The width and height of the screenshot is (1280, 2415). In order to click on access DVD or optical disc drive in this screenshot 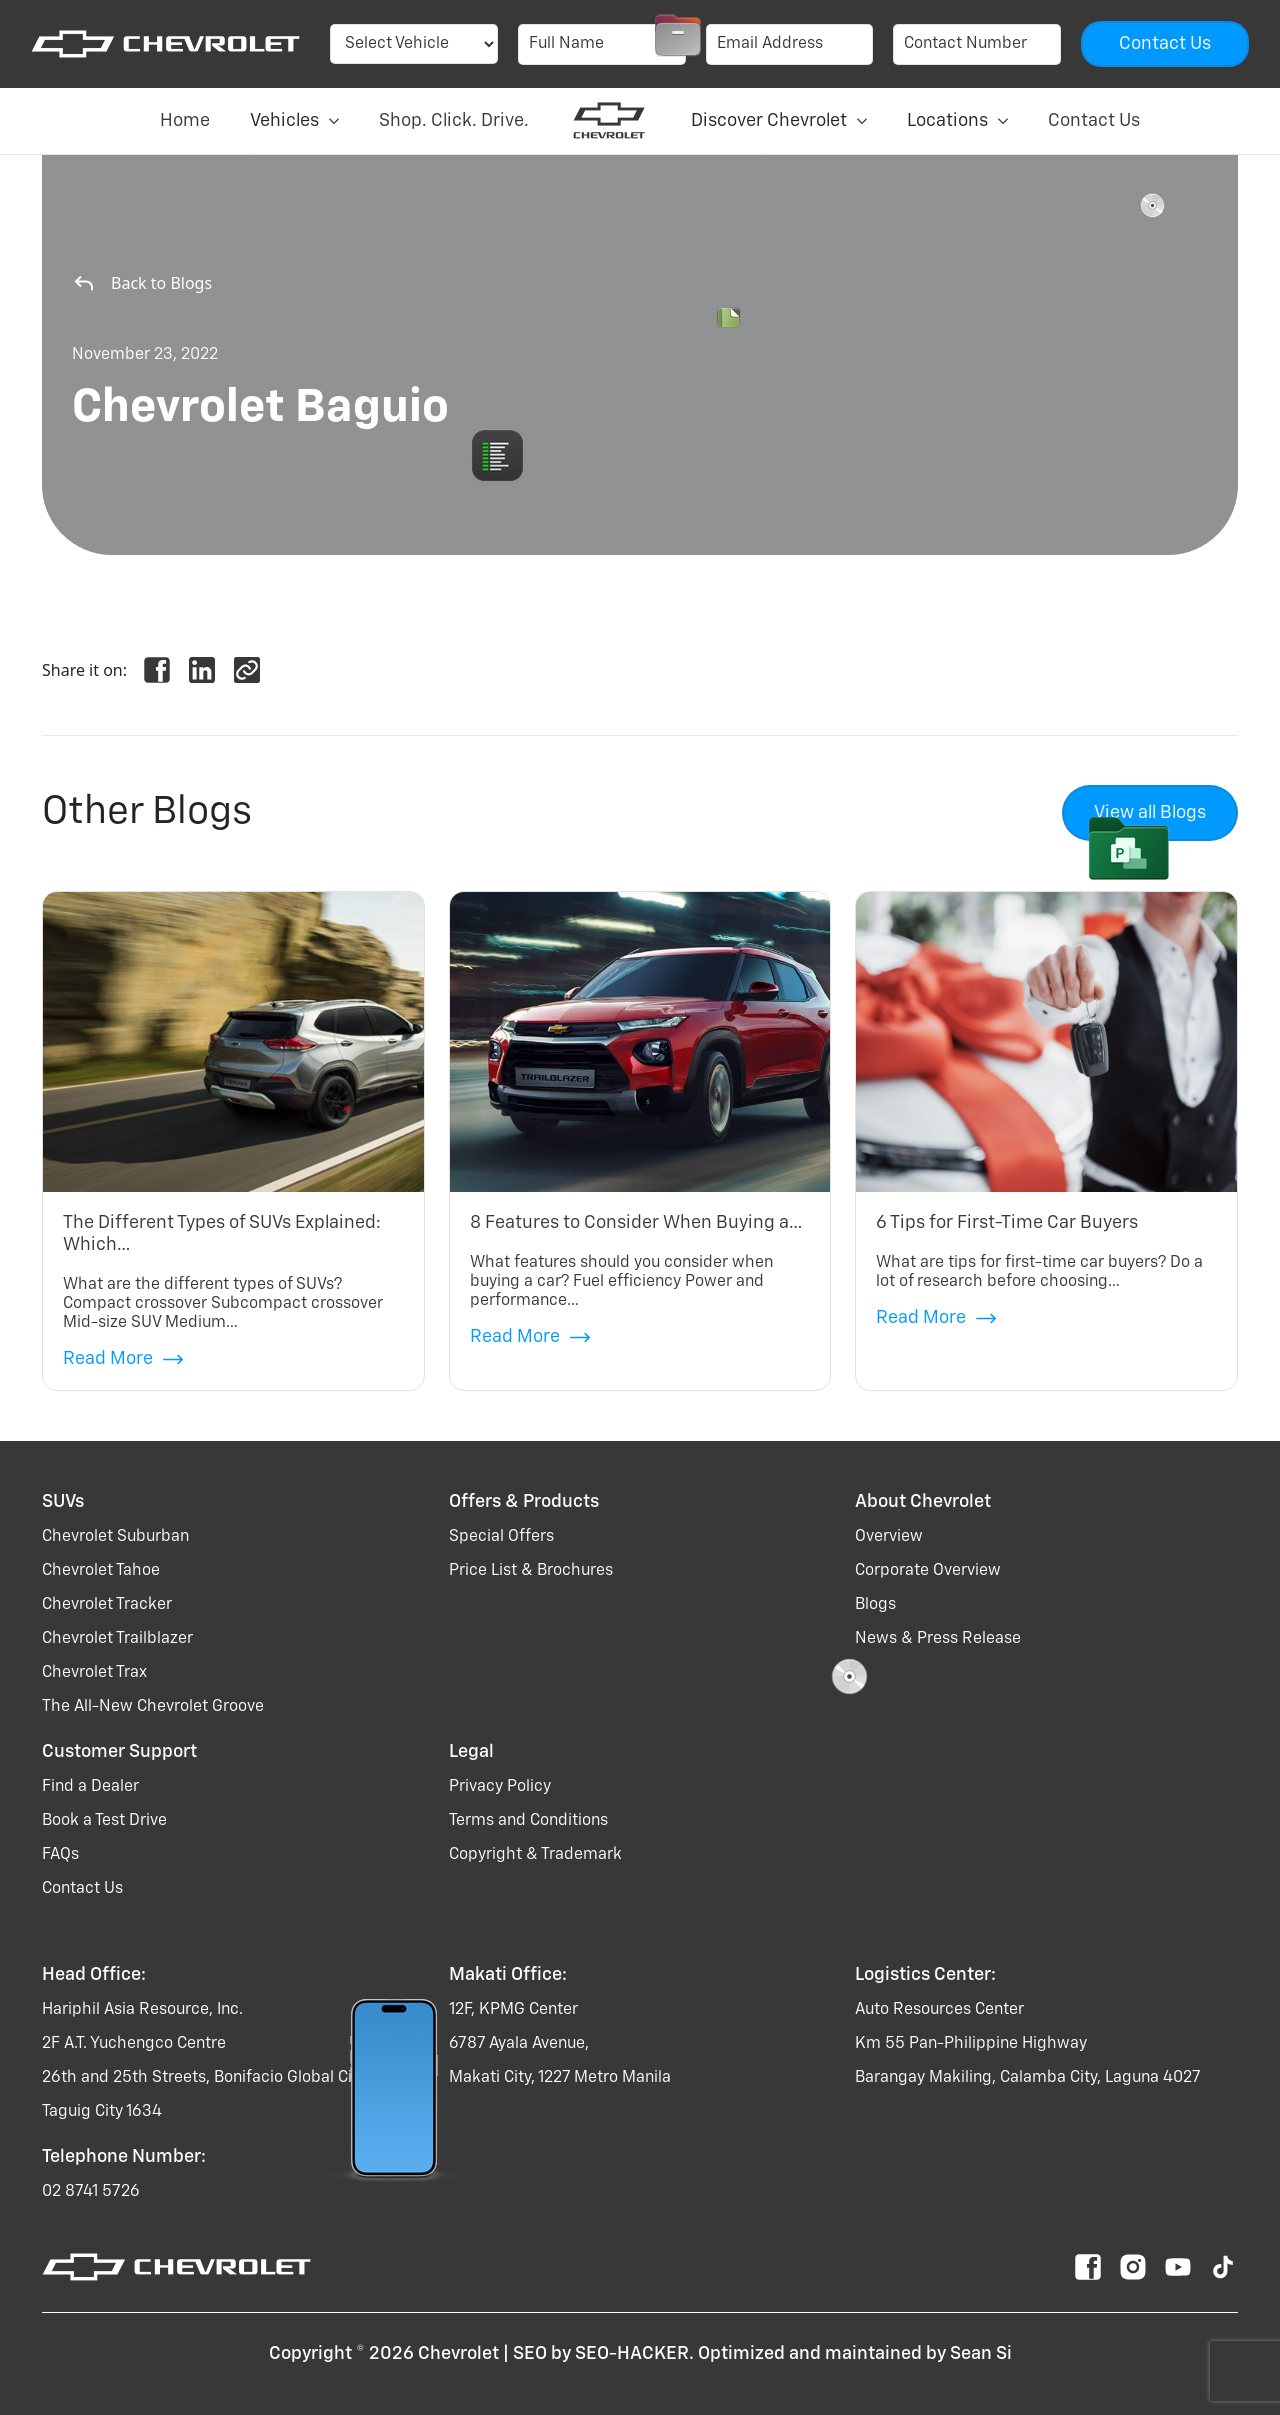, I will do `click(849, 1676)`.